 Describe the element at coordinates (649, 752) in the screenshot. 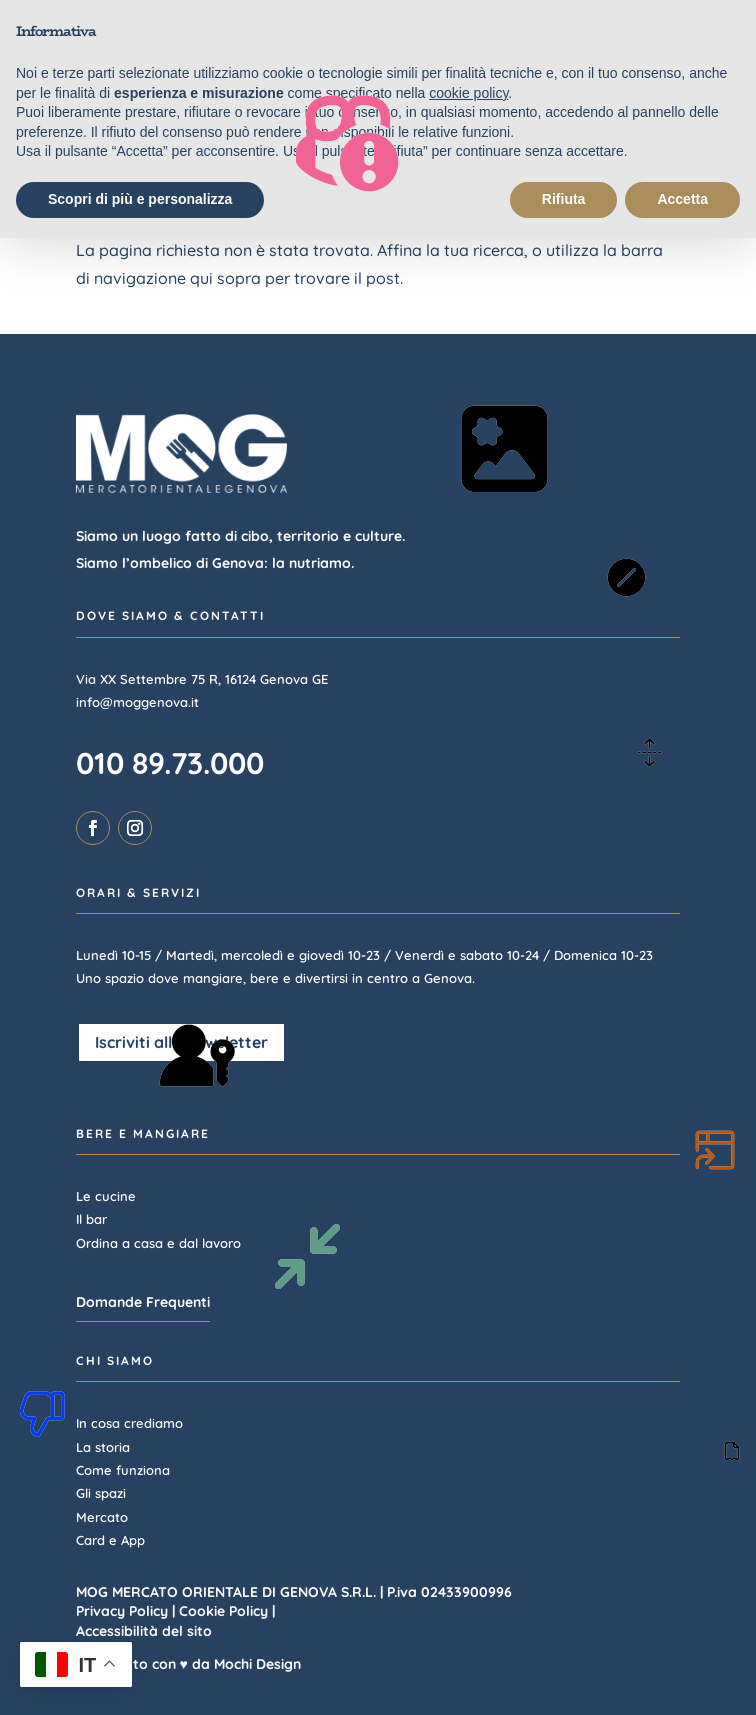

I see `expand collapsed content` at that location.